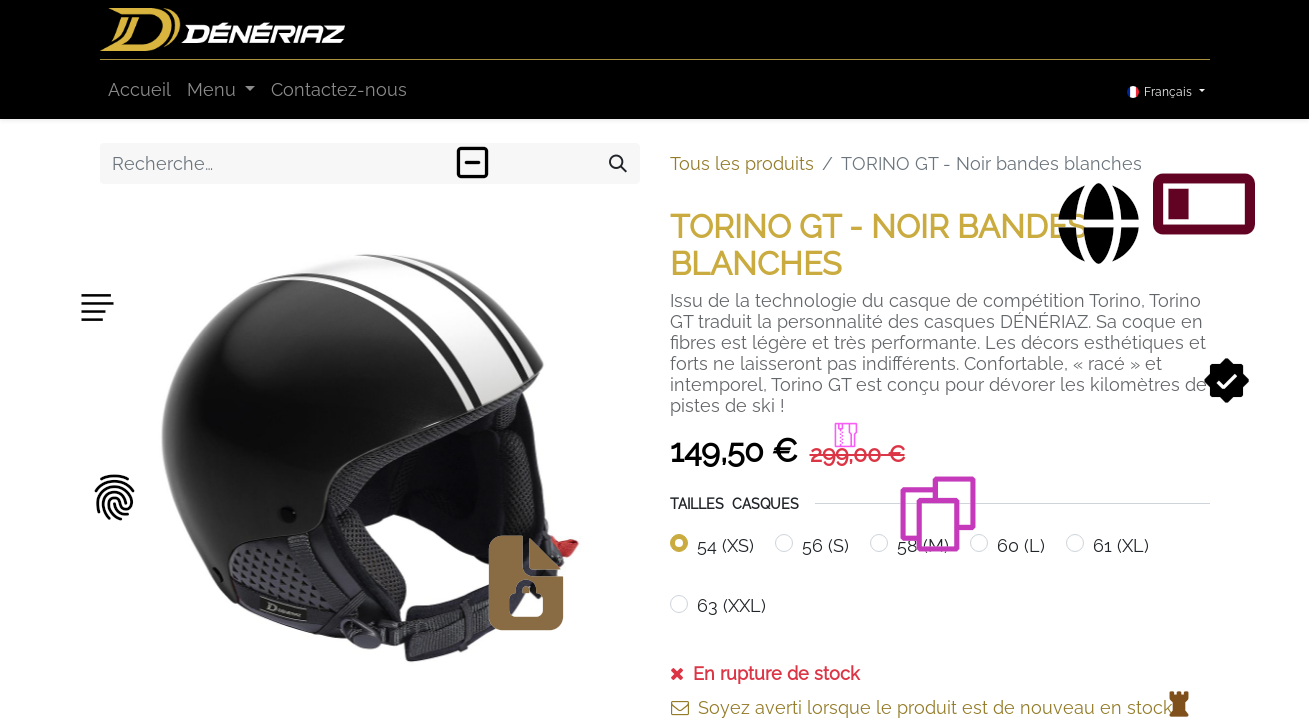  What do you see at coordinates (1098, 223) in the screenshot?
I see `access global or international settings` at bounding box center [1098, 223].